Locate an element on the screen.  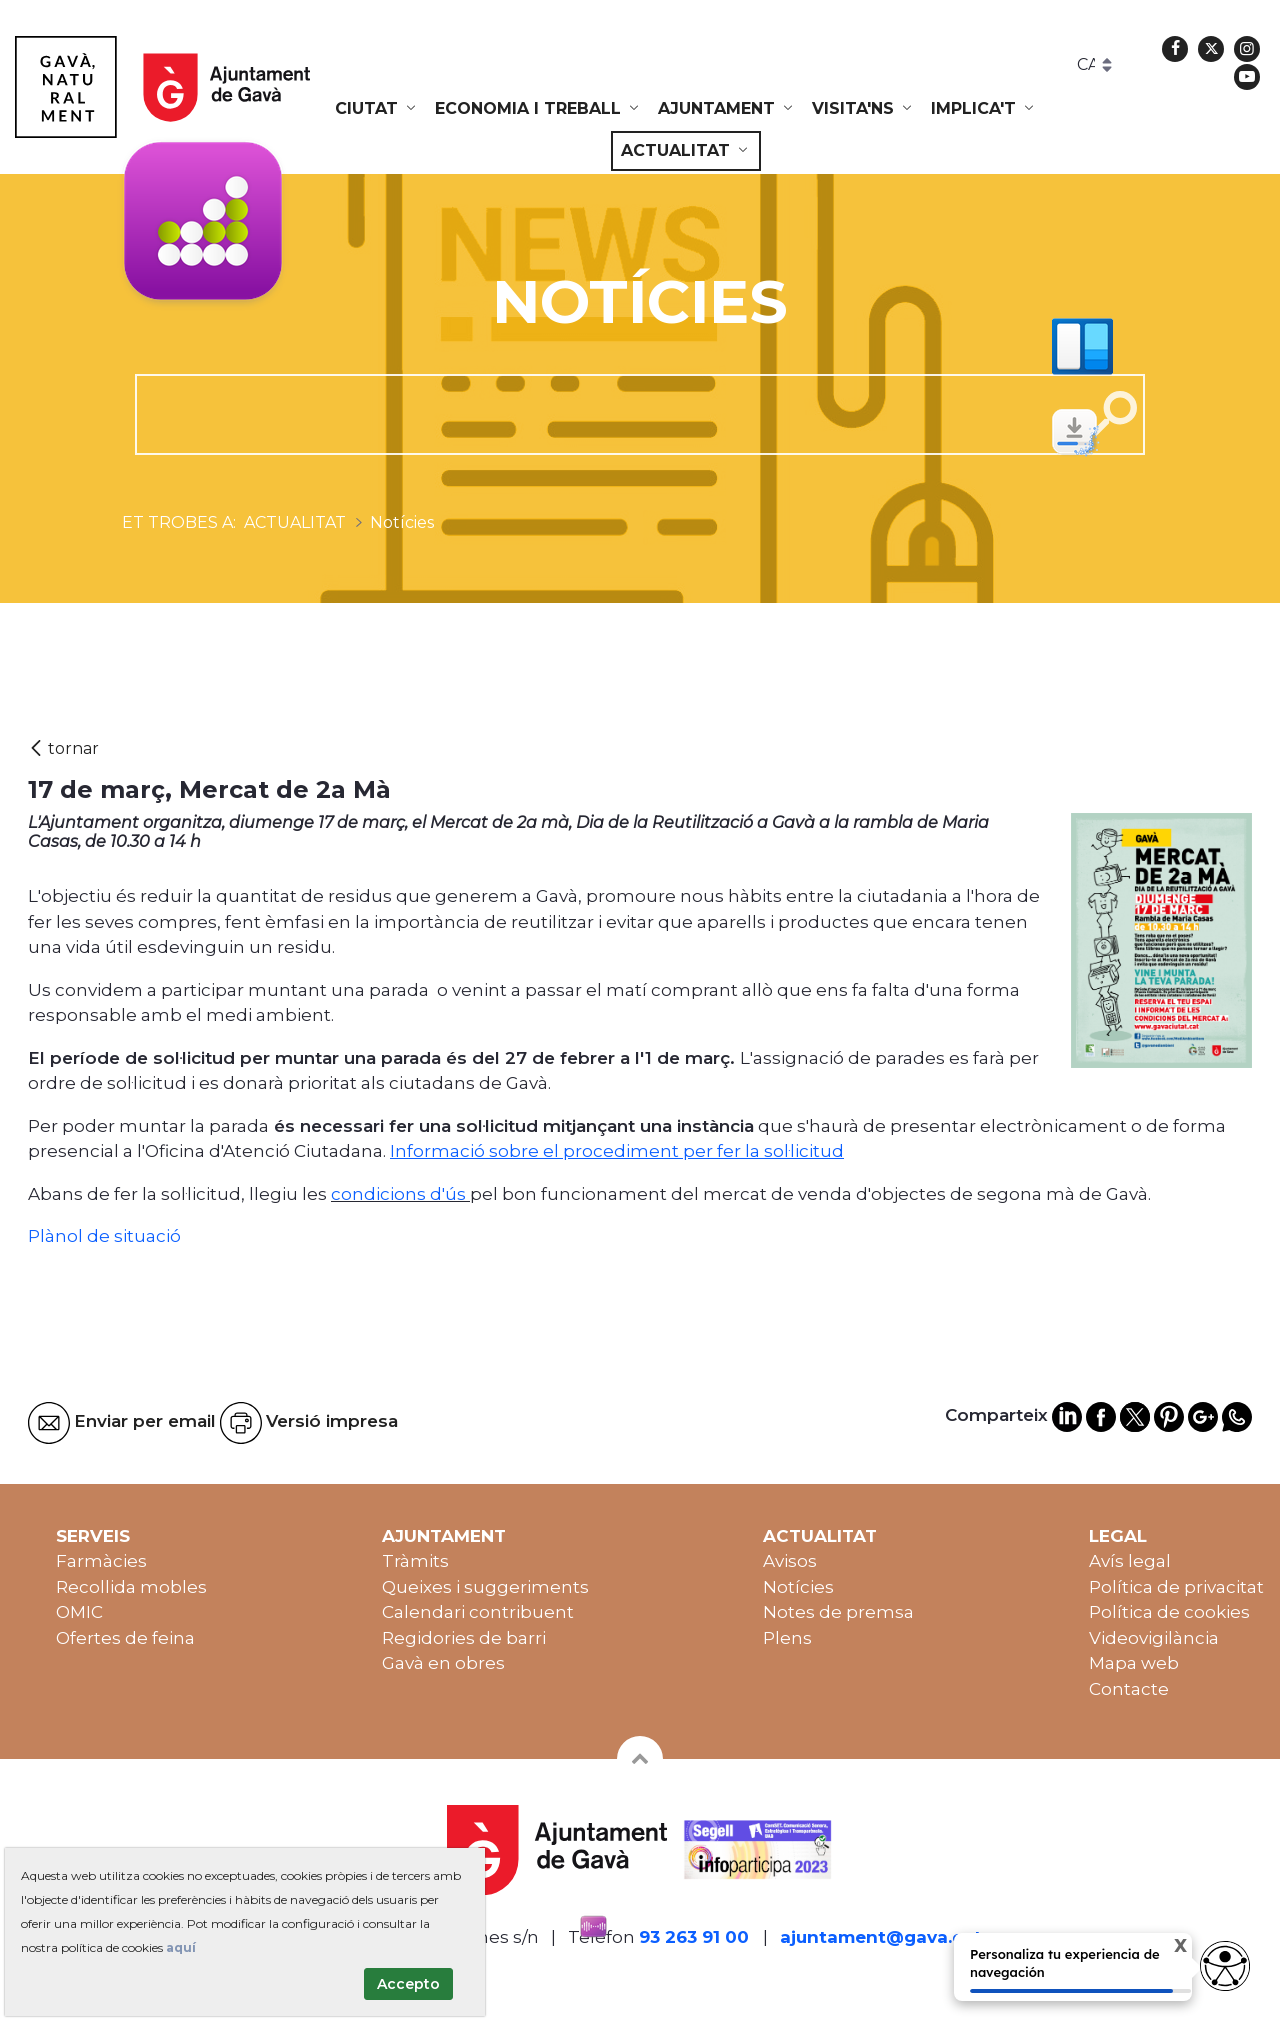
open the audio recorder app is located at coordinates (593, 1926).